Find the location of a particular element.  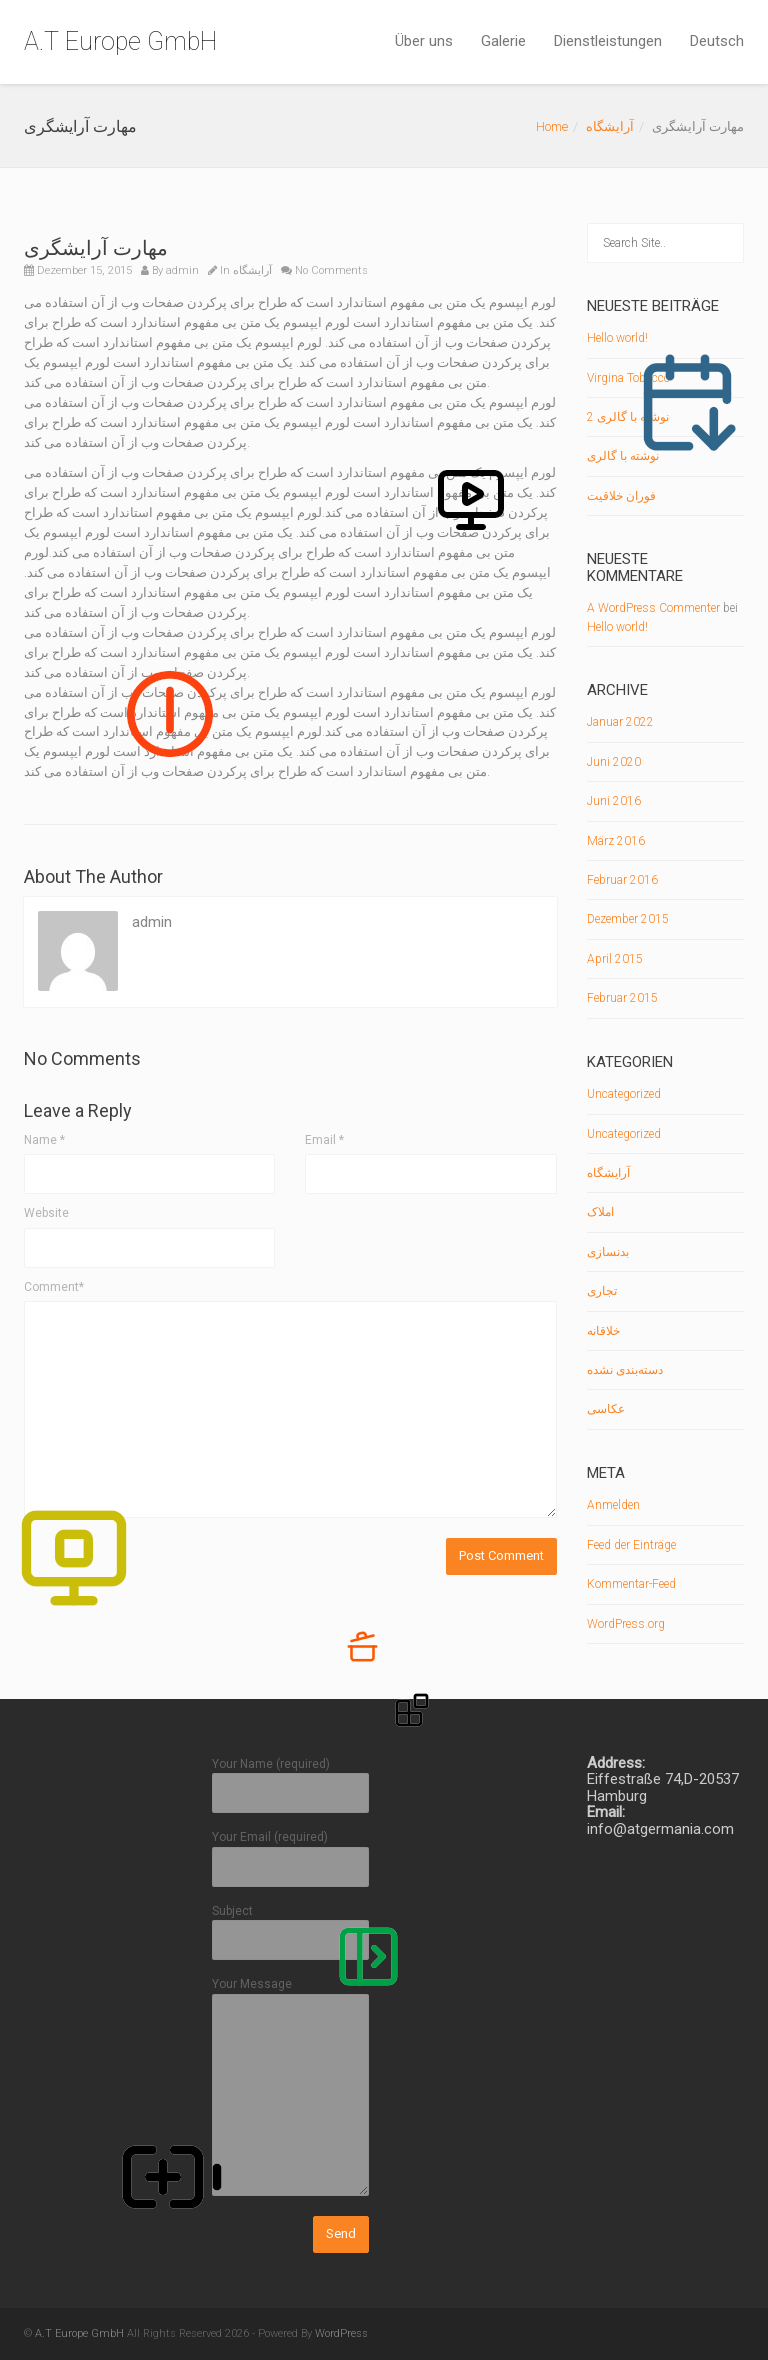

access recipes or cooking features is located at coordinates (362, 1646).